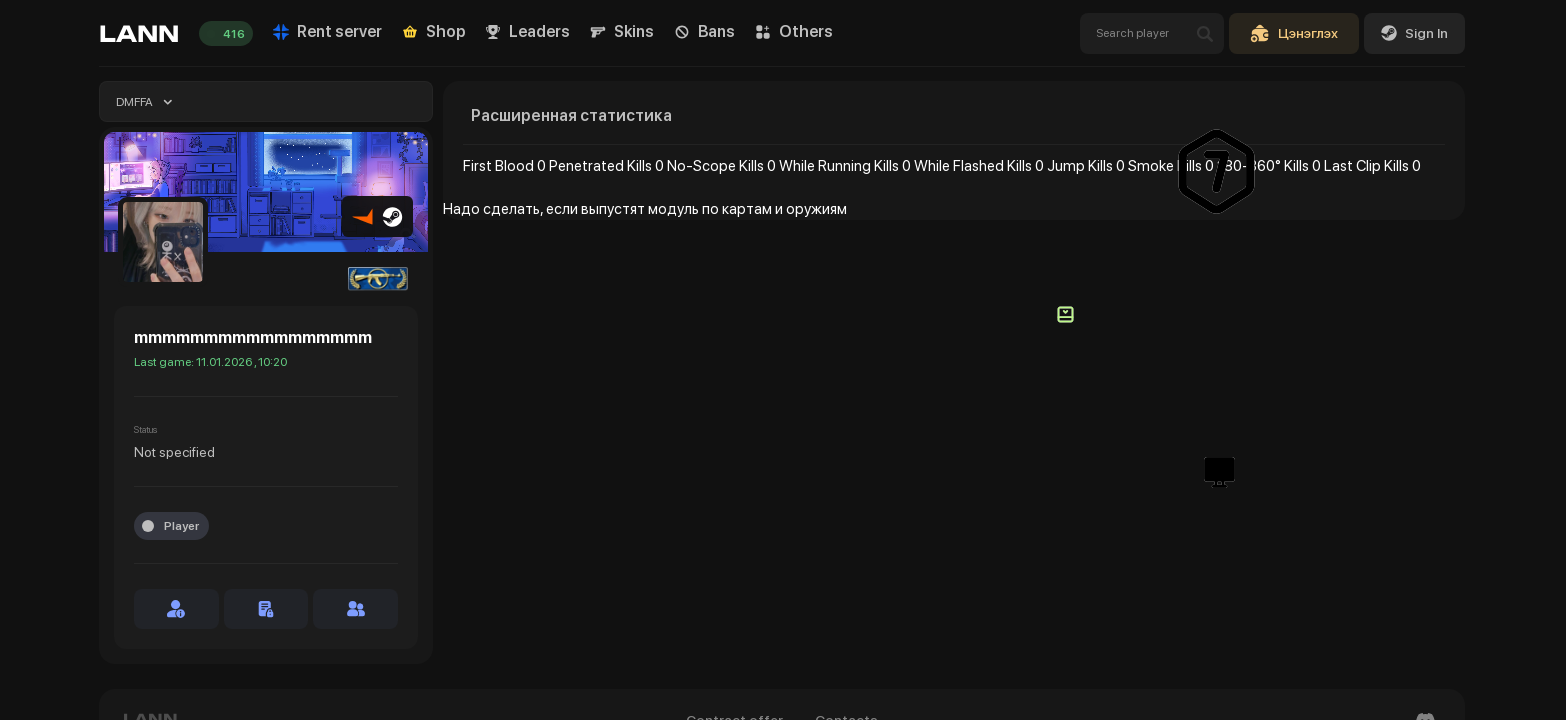  Describe the element at coordinates (1216, 171) in the screenshot. I see `indicates step 7 in a multi-step process` at that location.